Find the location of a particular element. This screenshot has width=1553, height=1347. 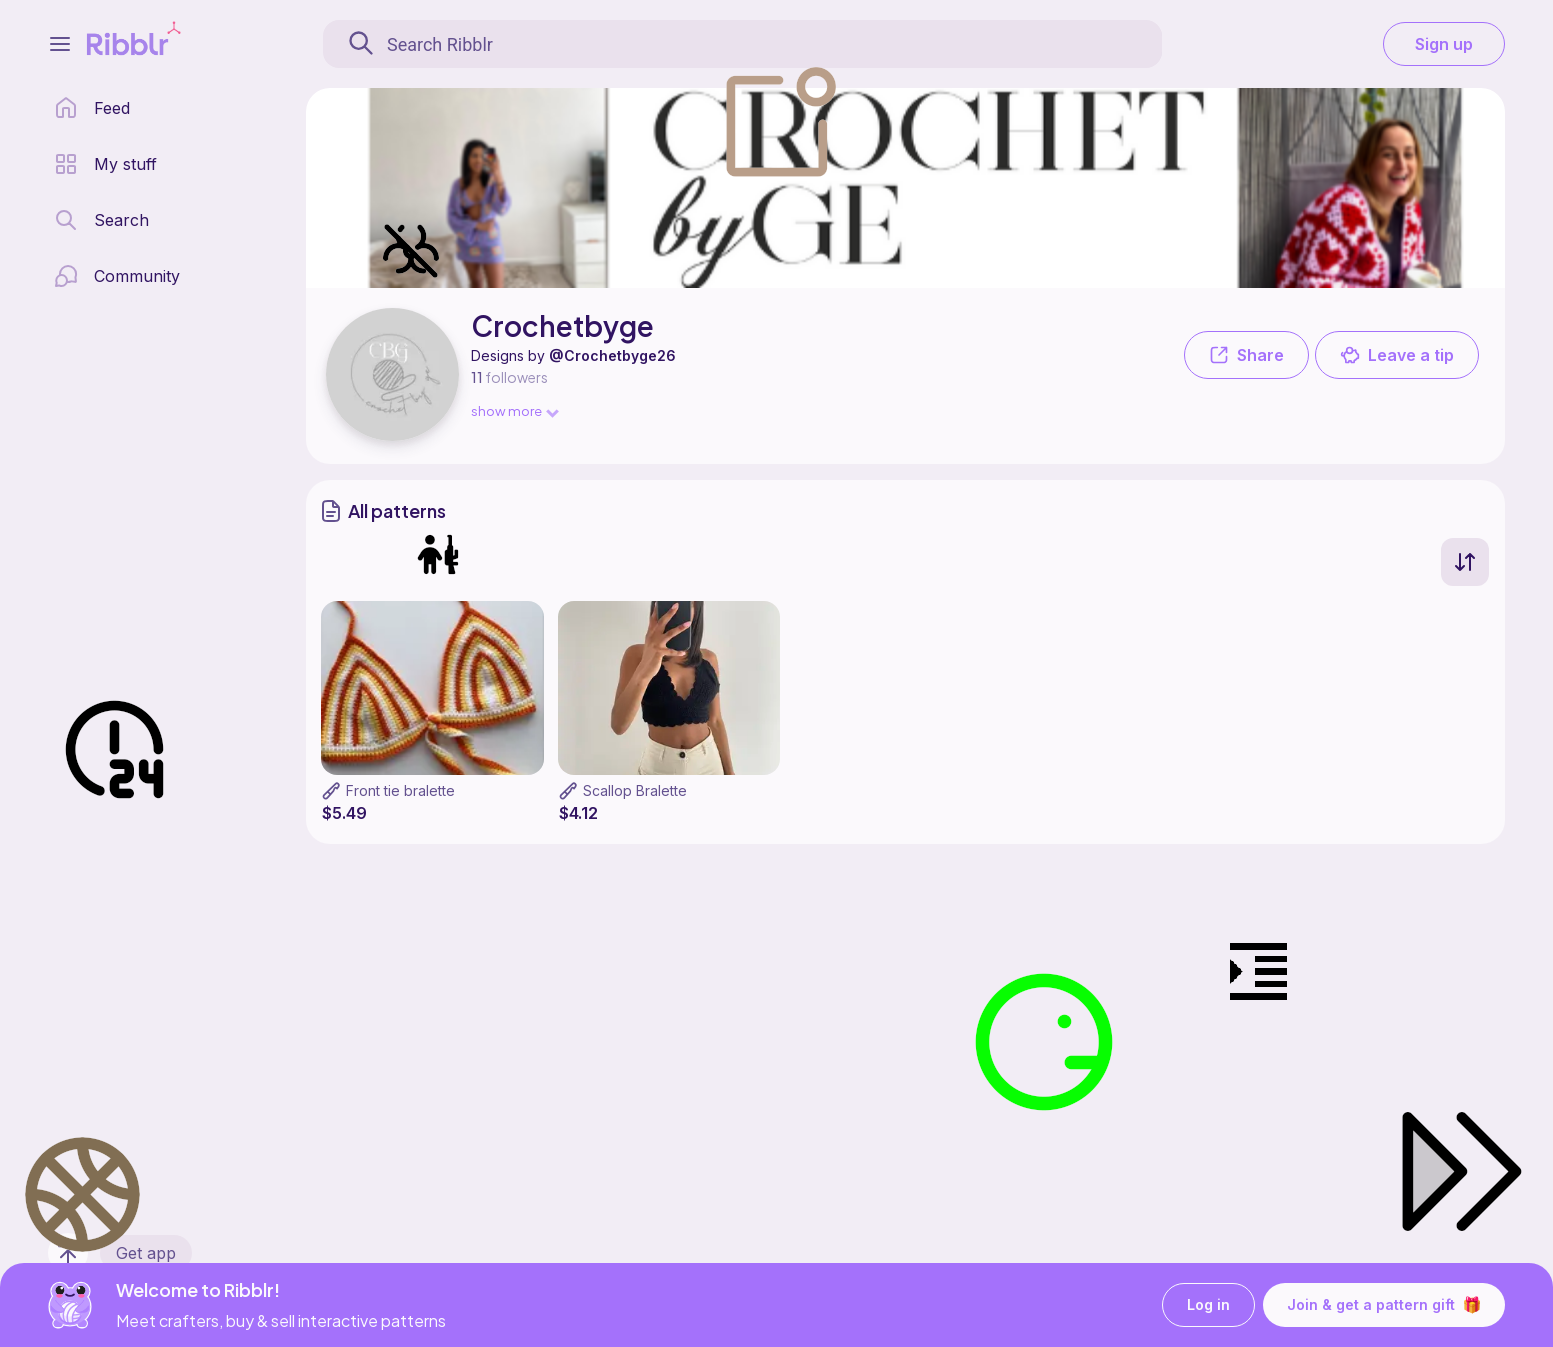

indicates biohazard warning is disabled is located at coordinates (411, 251).